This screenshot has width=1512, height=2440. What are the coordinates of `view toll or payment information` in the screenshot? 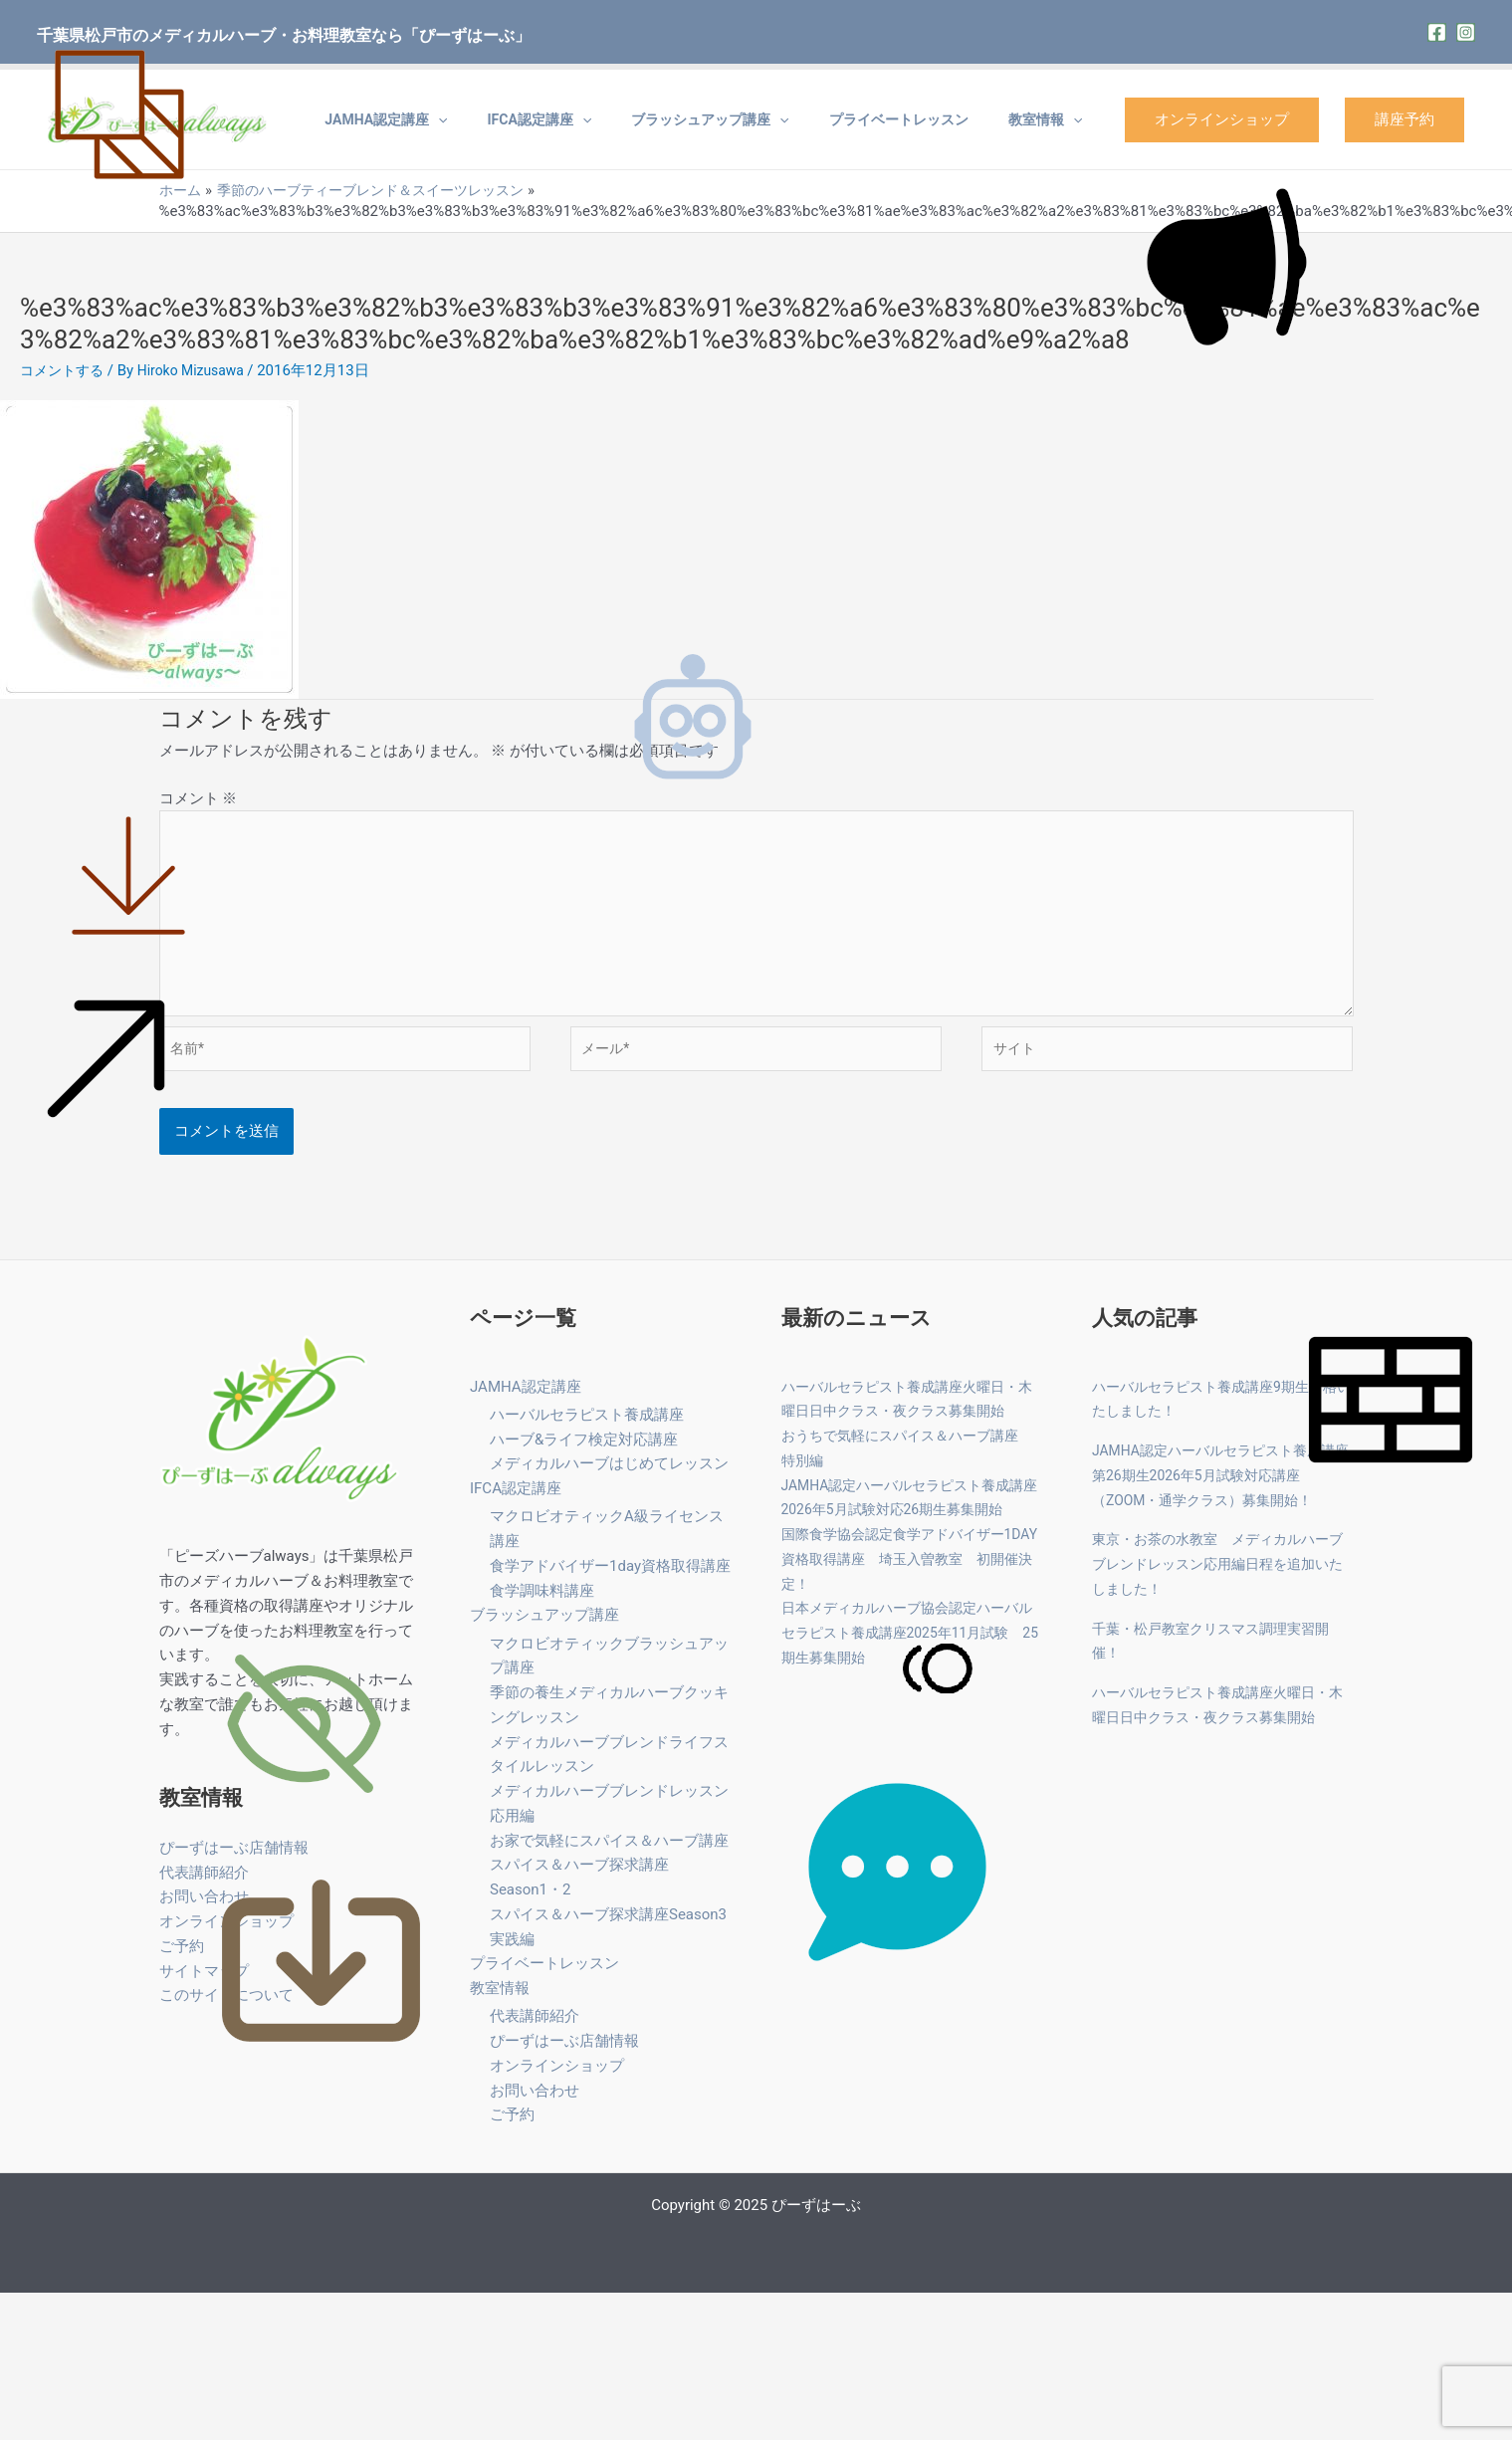 It's located at (938, 1668).